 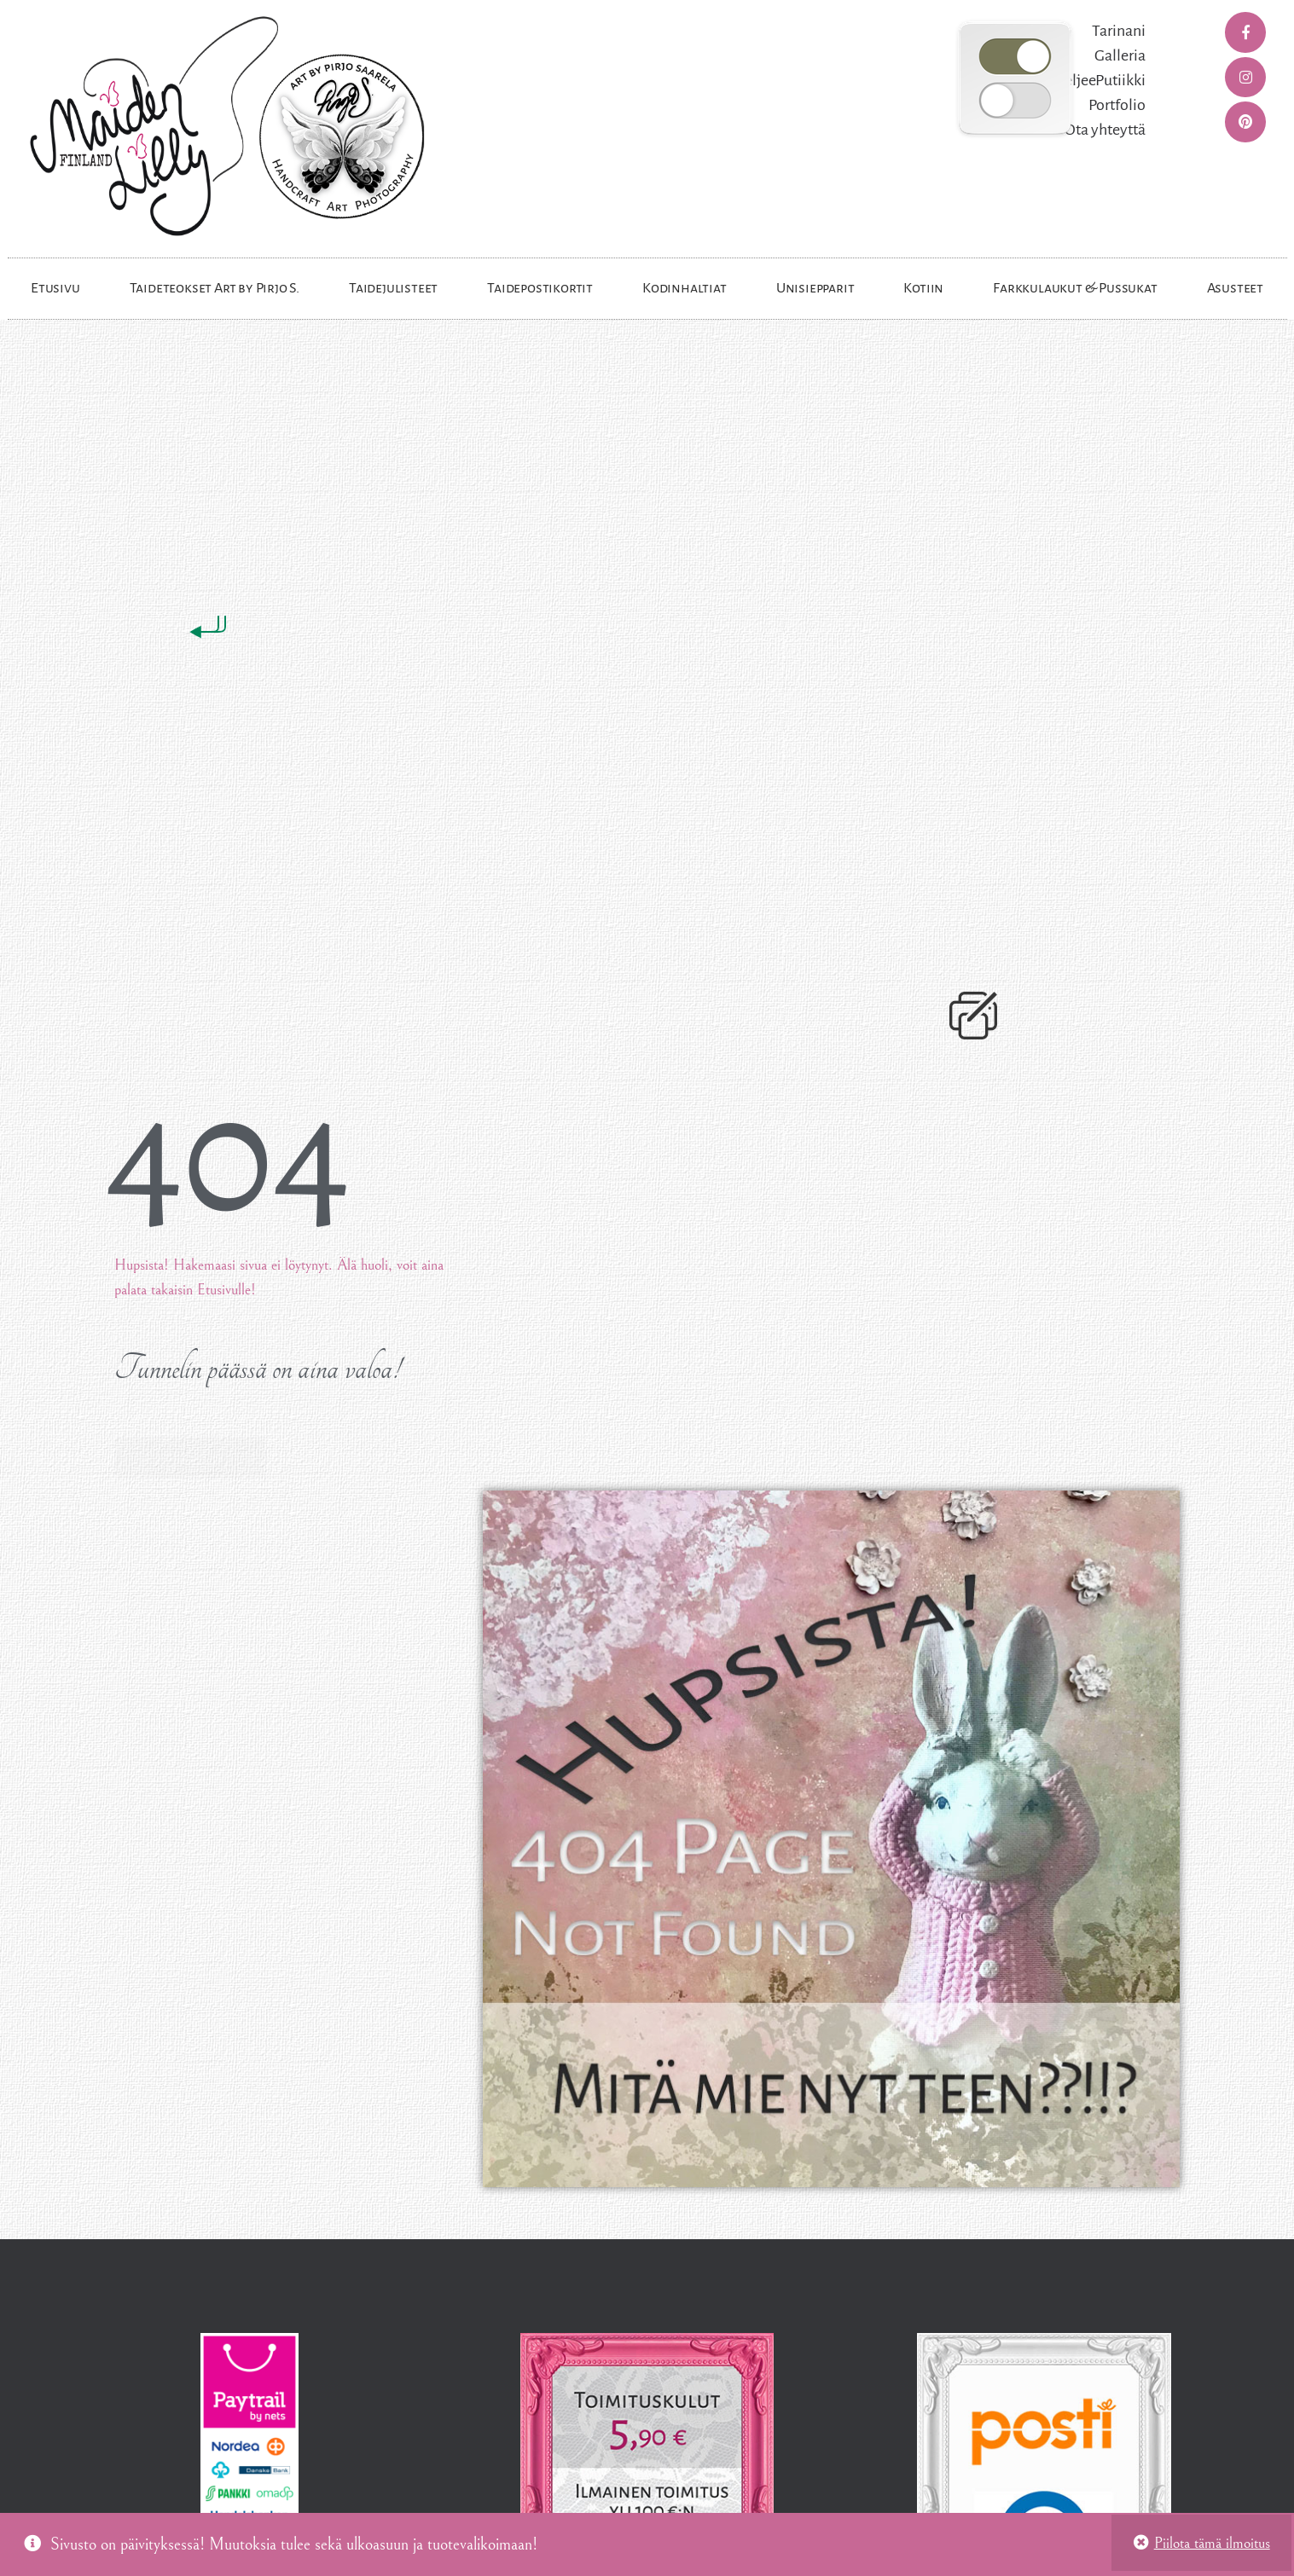 What do you see at coordinates (207, 624) in the screenshot?
I see `reply to all recipients of an email` at bounding box center [207, 624].